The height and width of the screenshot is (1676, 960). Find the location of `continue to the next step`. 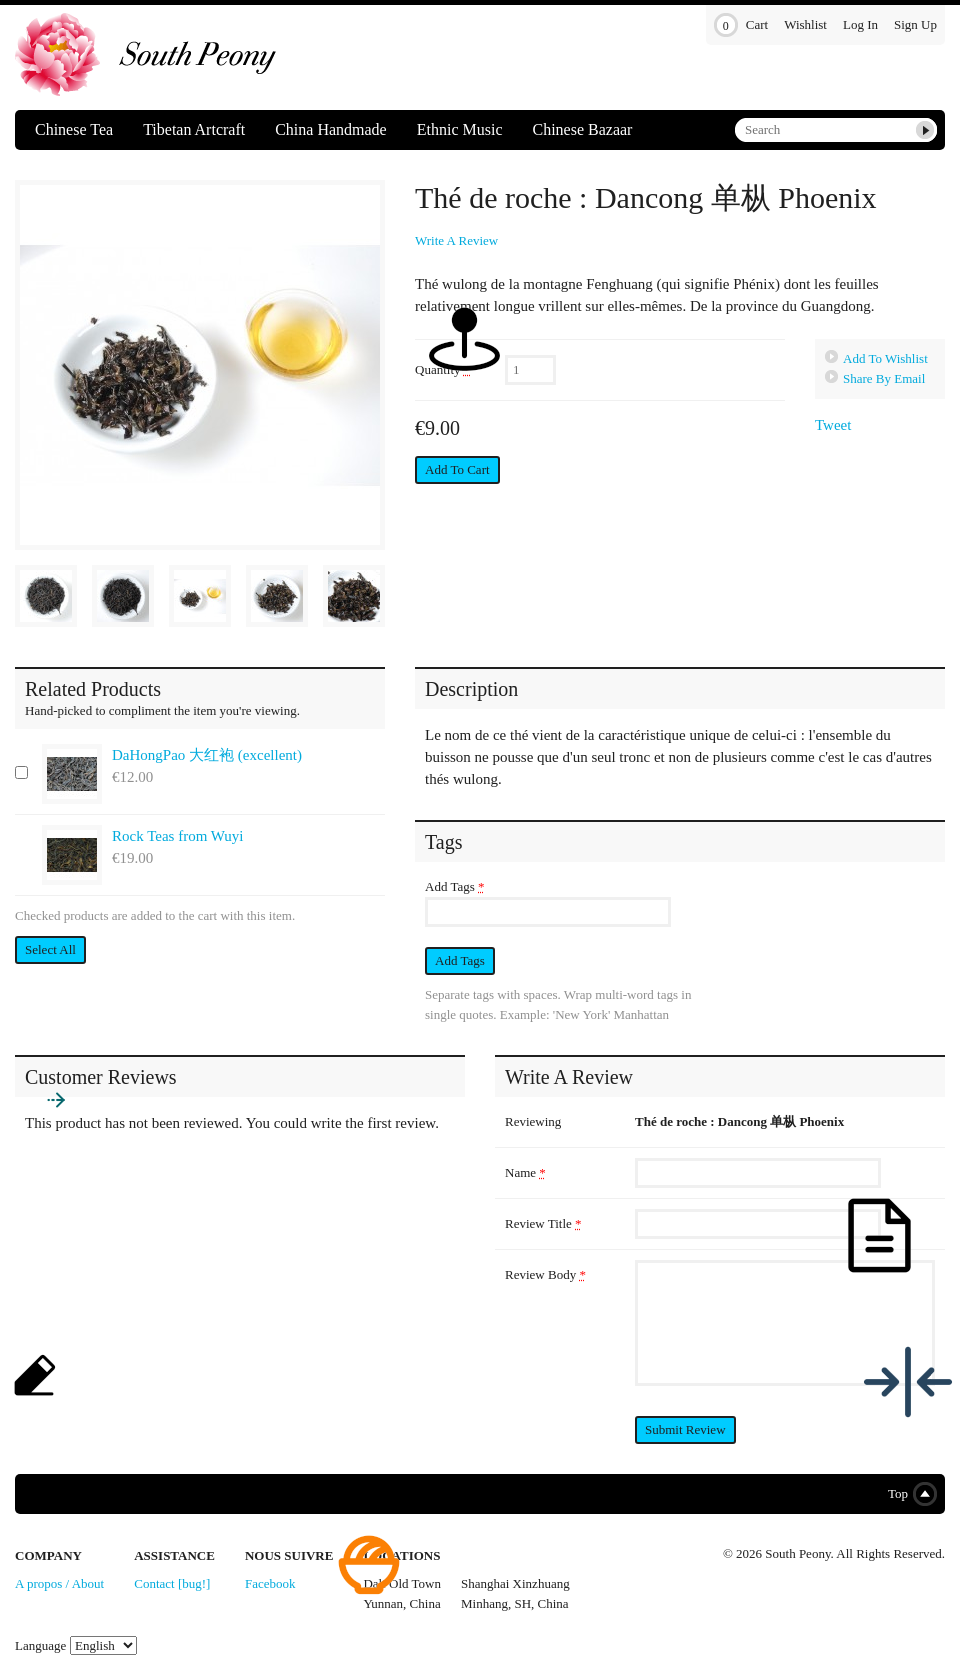

continue to the next step is located at coordinates (56, 1100).